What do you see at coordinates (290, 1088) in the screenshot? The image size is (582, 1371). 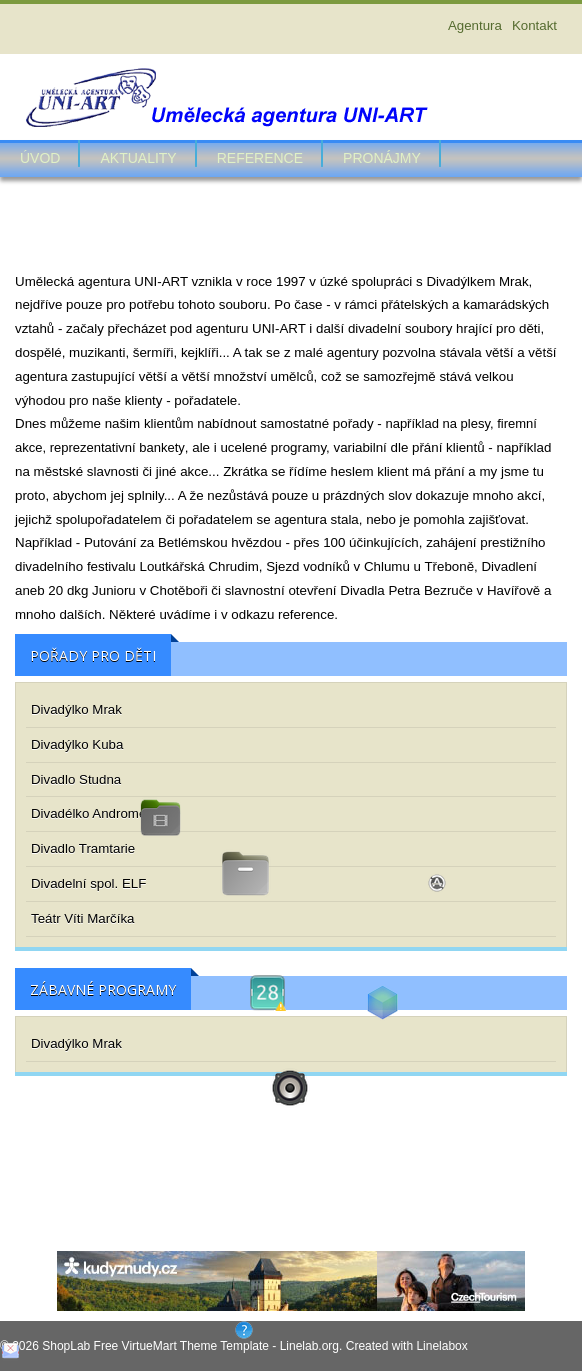 I see `adjust speaker or audio output settings` at bounding box center [290, 1088].